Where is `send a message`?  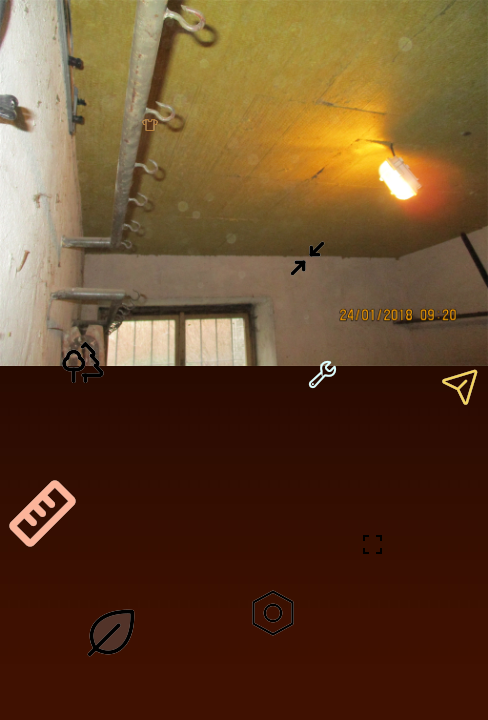 send a message is located at coordinates (461, 386).